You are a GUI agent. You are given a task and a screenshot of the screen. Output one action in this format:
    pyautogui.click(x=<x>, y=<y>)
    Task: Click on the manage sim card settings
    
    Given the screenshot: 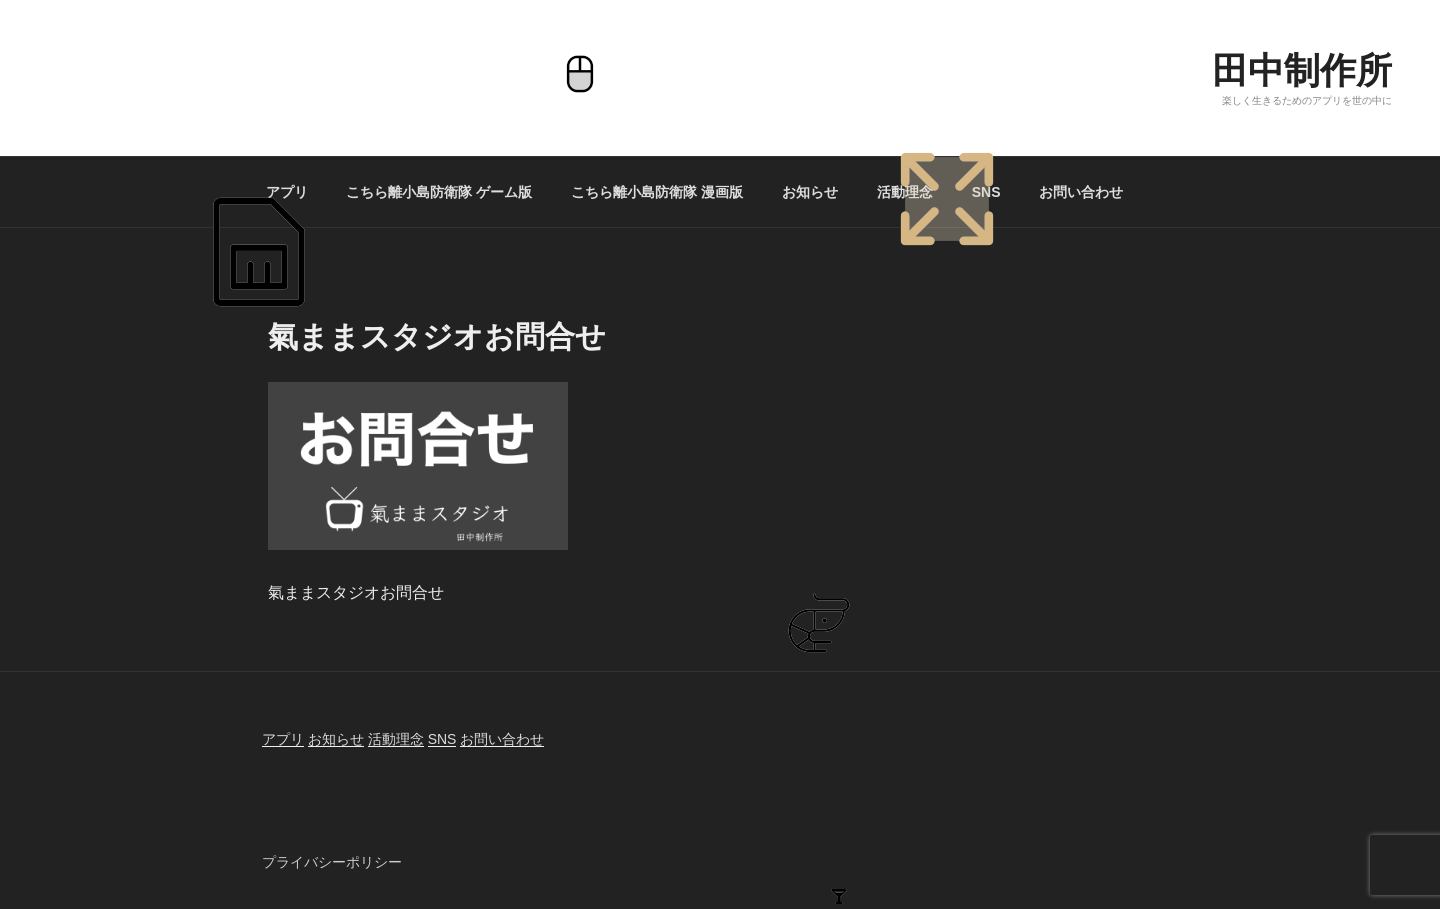 What is the action you would take?
    pyautogui.click(x=259, y=252)
    